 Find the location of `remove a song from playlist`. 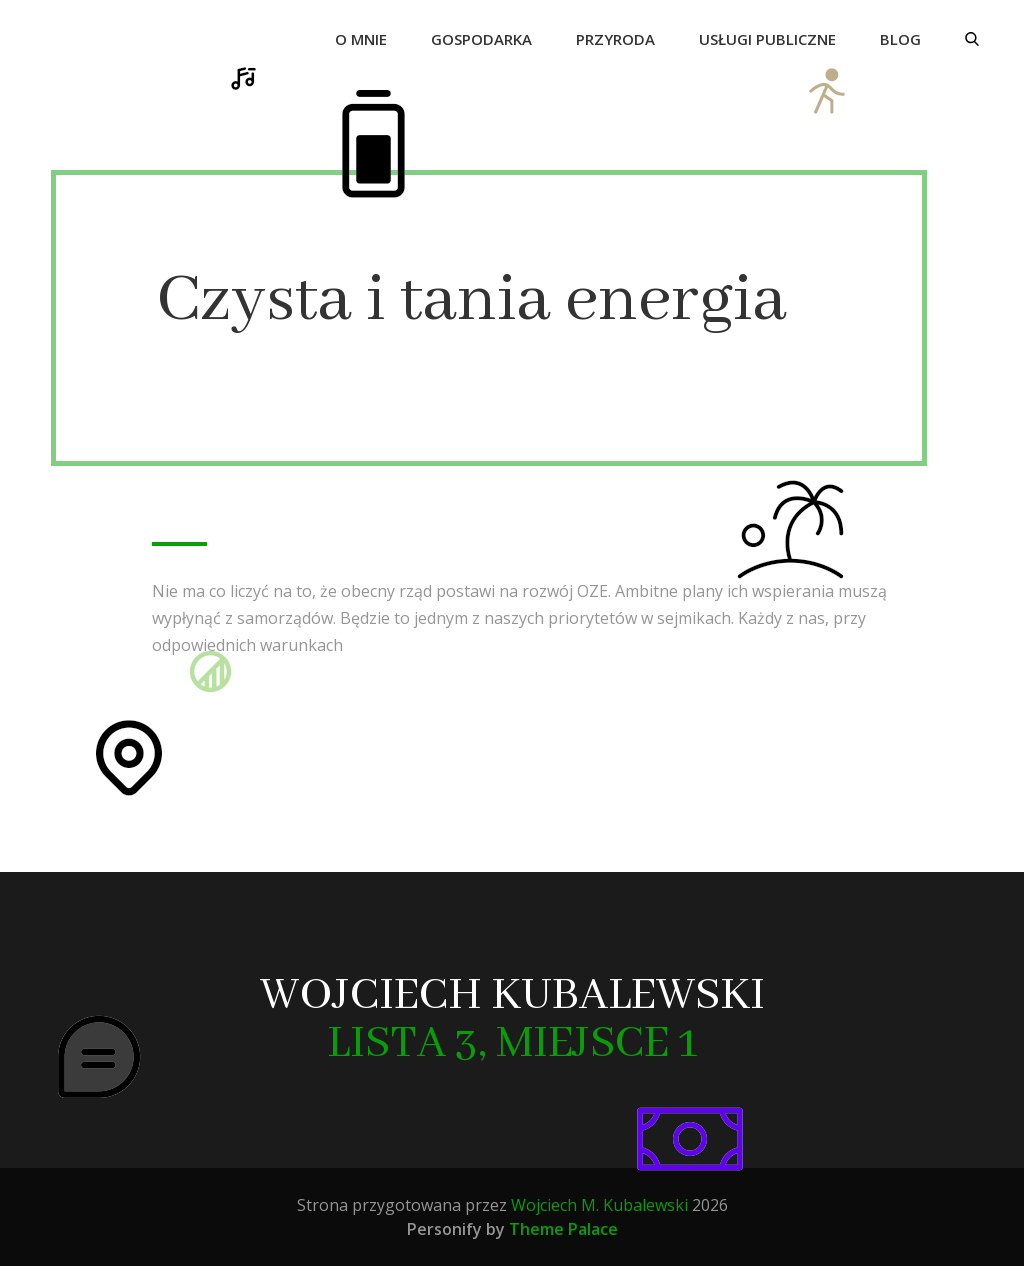

remove a song from playlist is located at coordinates (244, 78).